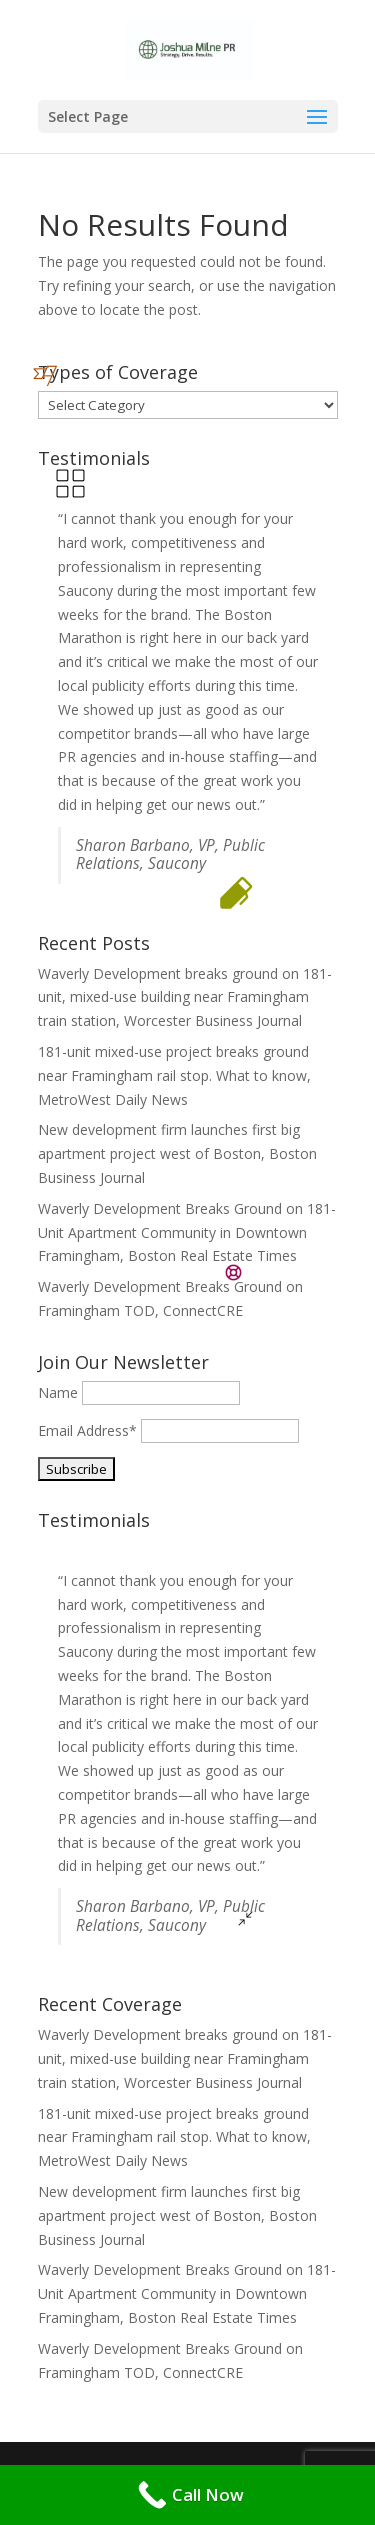 The height and width of the screenshot is (2525, 375). Describe the element at coordinates (235, 893) in the screenshot. I see `edit or modify content` at that location.